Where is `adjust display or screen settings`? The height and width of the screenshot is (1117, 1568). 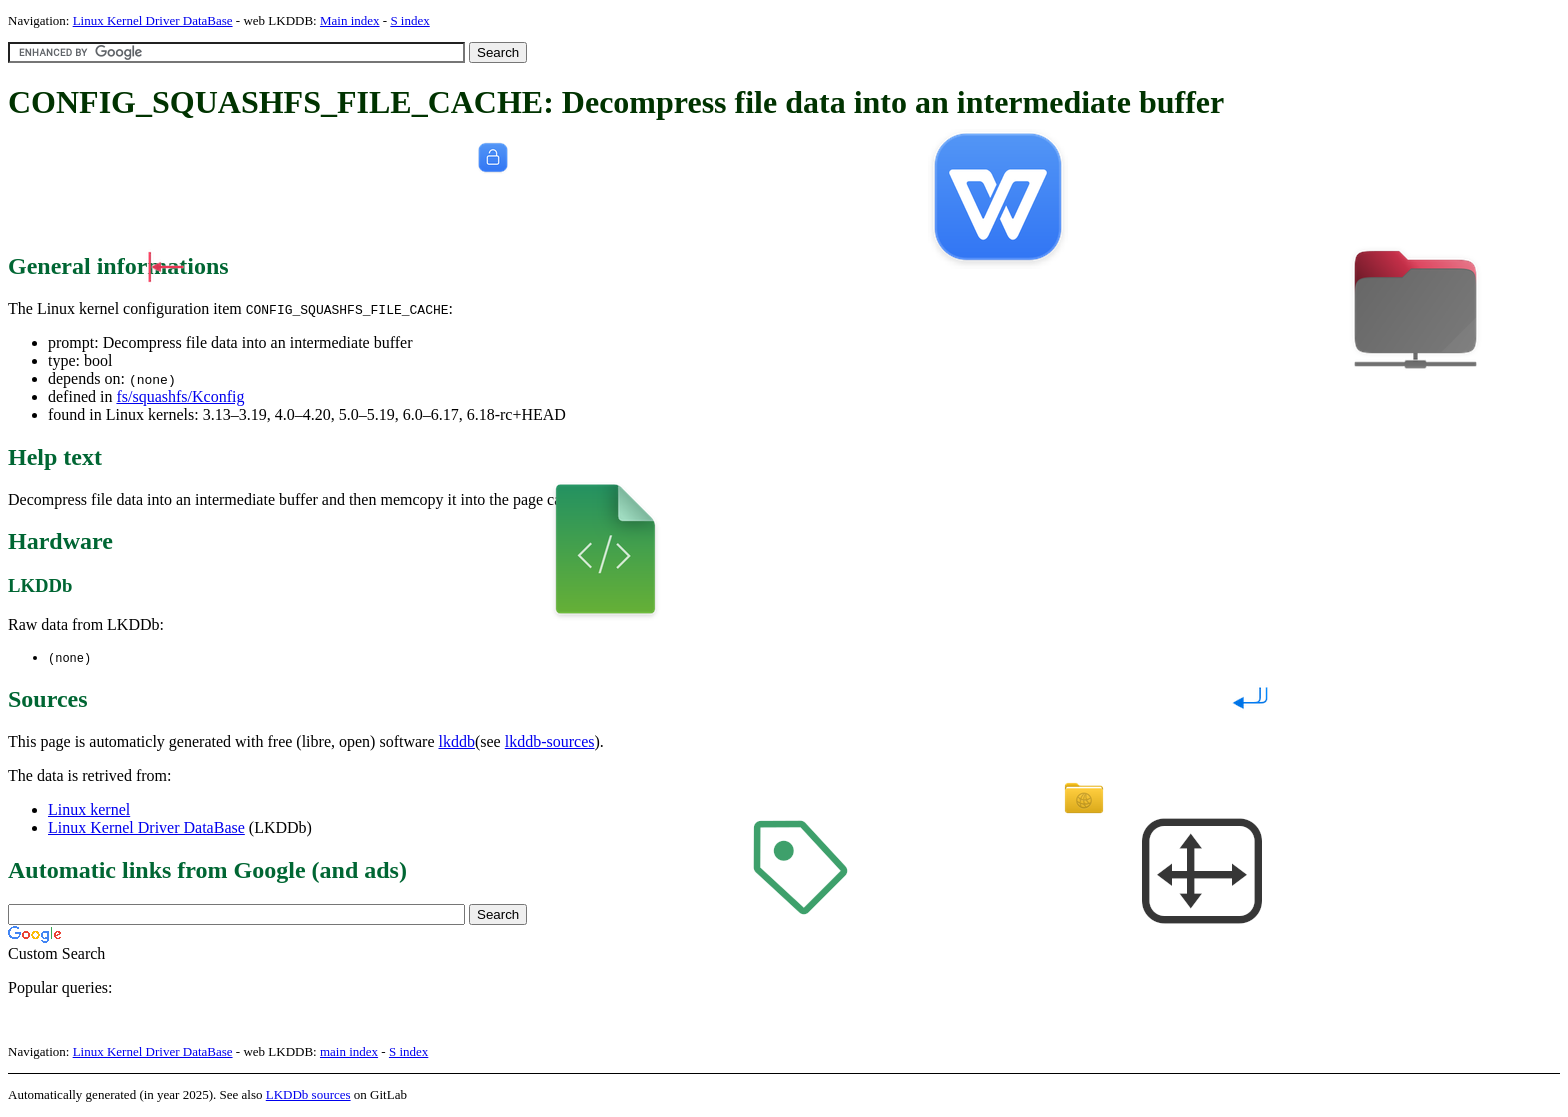
adjust display or screen settings is located at coordinates (1202, 871).